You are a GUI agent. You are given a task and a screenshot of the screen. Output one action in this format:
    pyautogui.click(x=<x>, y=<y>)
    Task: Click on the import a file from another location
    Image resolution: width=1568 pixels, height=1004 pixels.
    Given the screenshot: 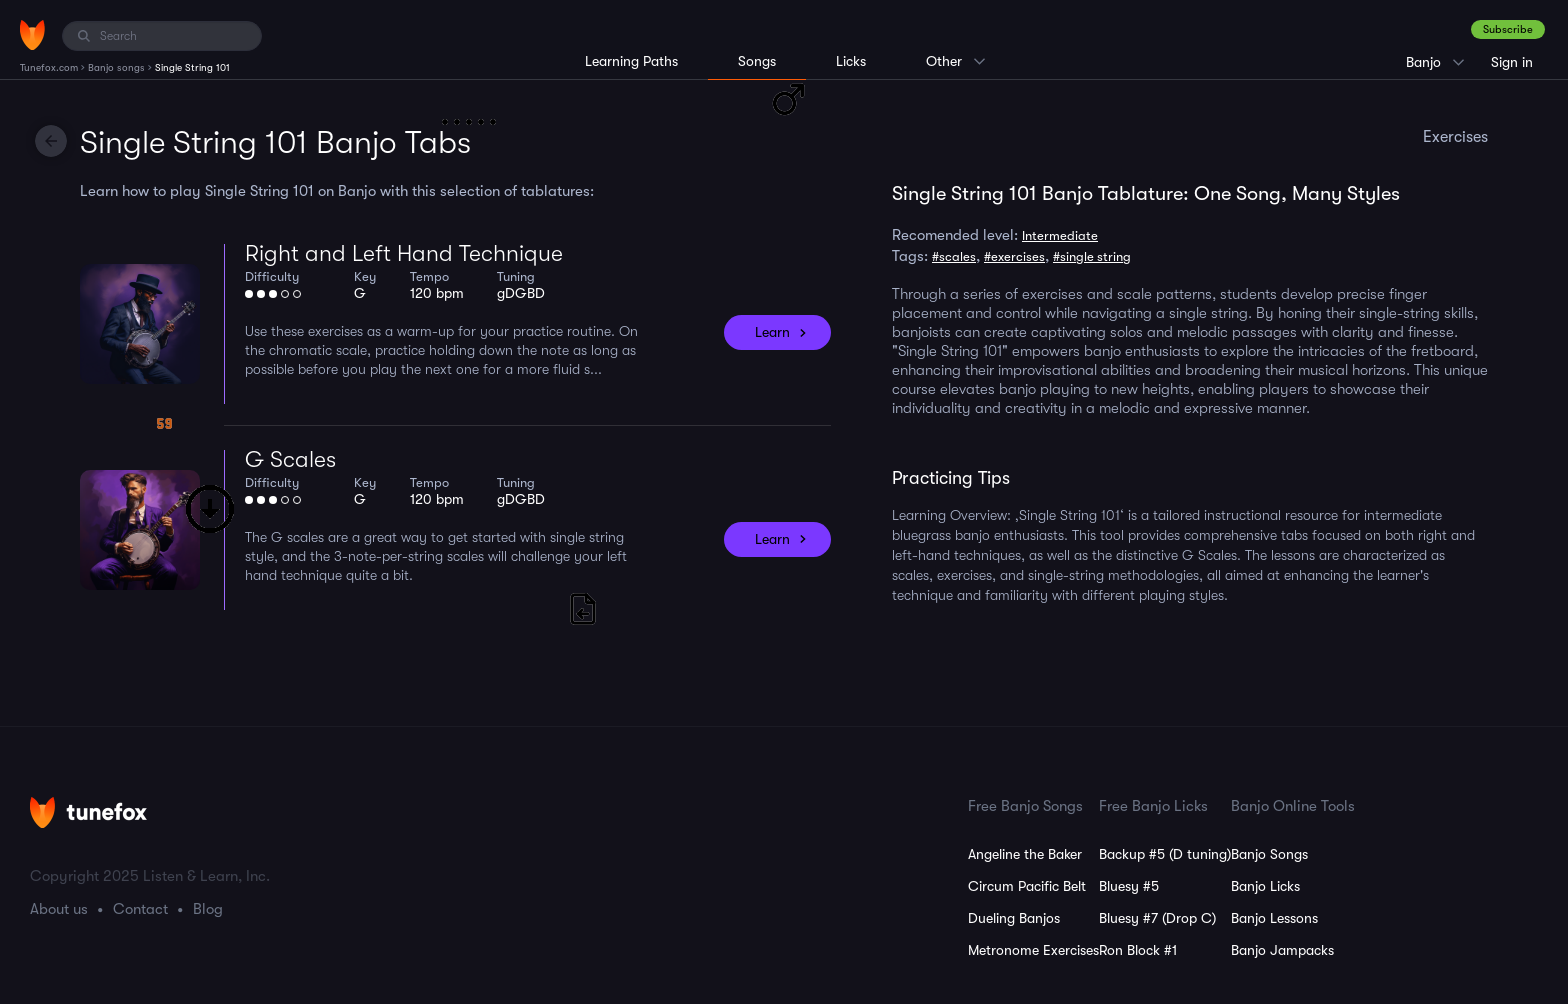 What is the action you would take?
    pyautogui.click(x=583, y=609)
    